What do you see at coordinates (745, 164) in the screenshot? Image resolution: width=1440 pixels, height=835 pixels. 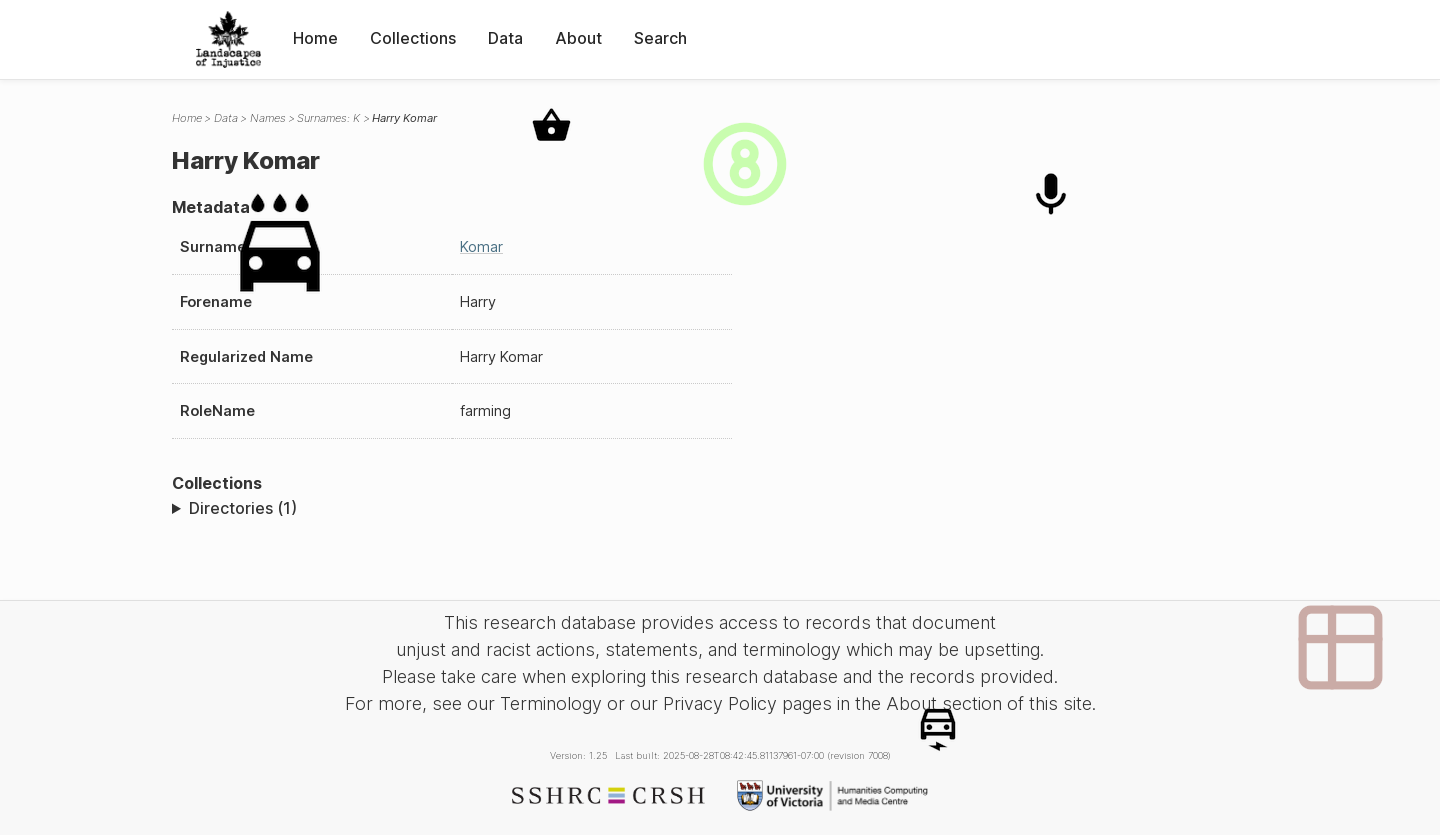 I see `indicates step 8 in a numbered process` at bounding box center [745, 164].